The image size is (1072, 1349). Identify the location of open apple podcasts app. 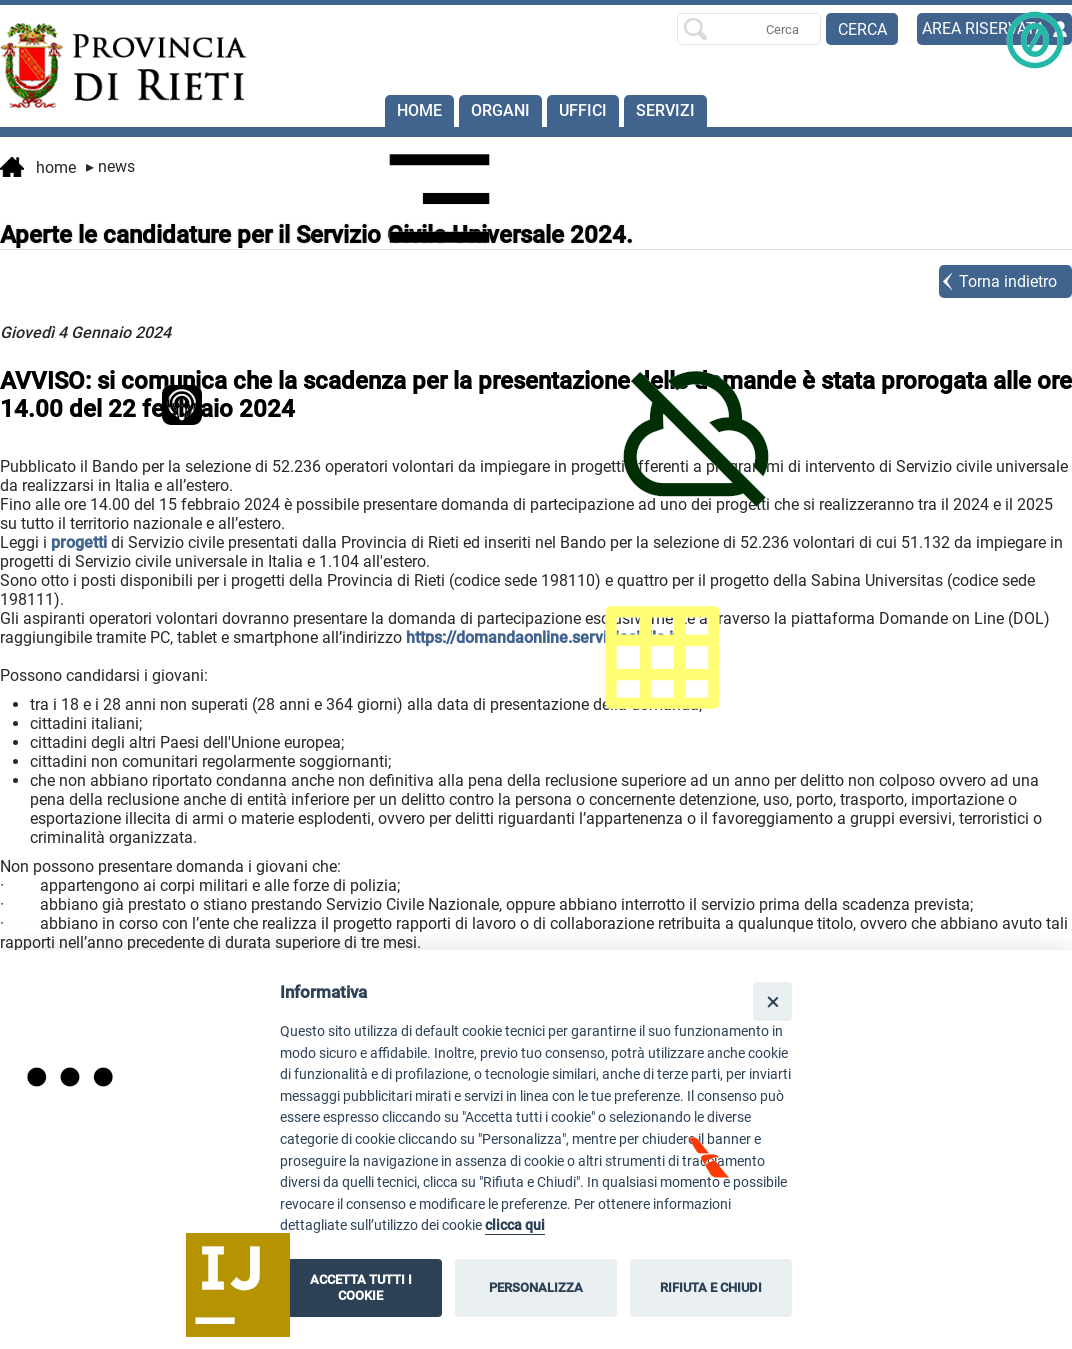
(182, 405).